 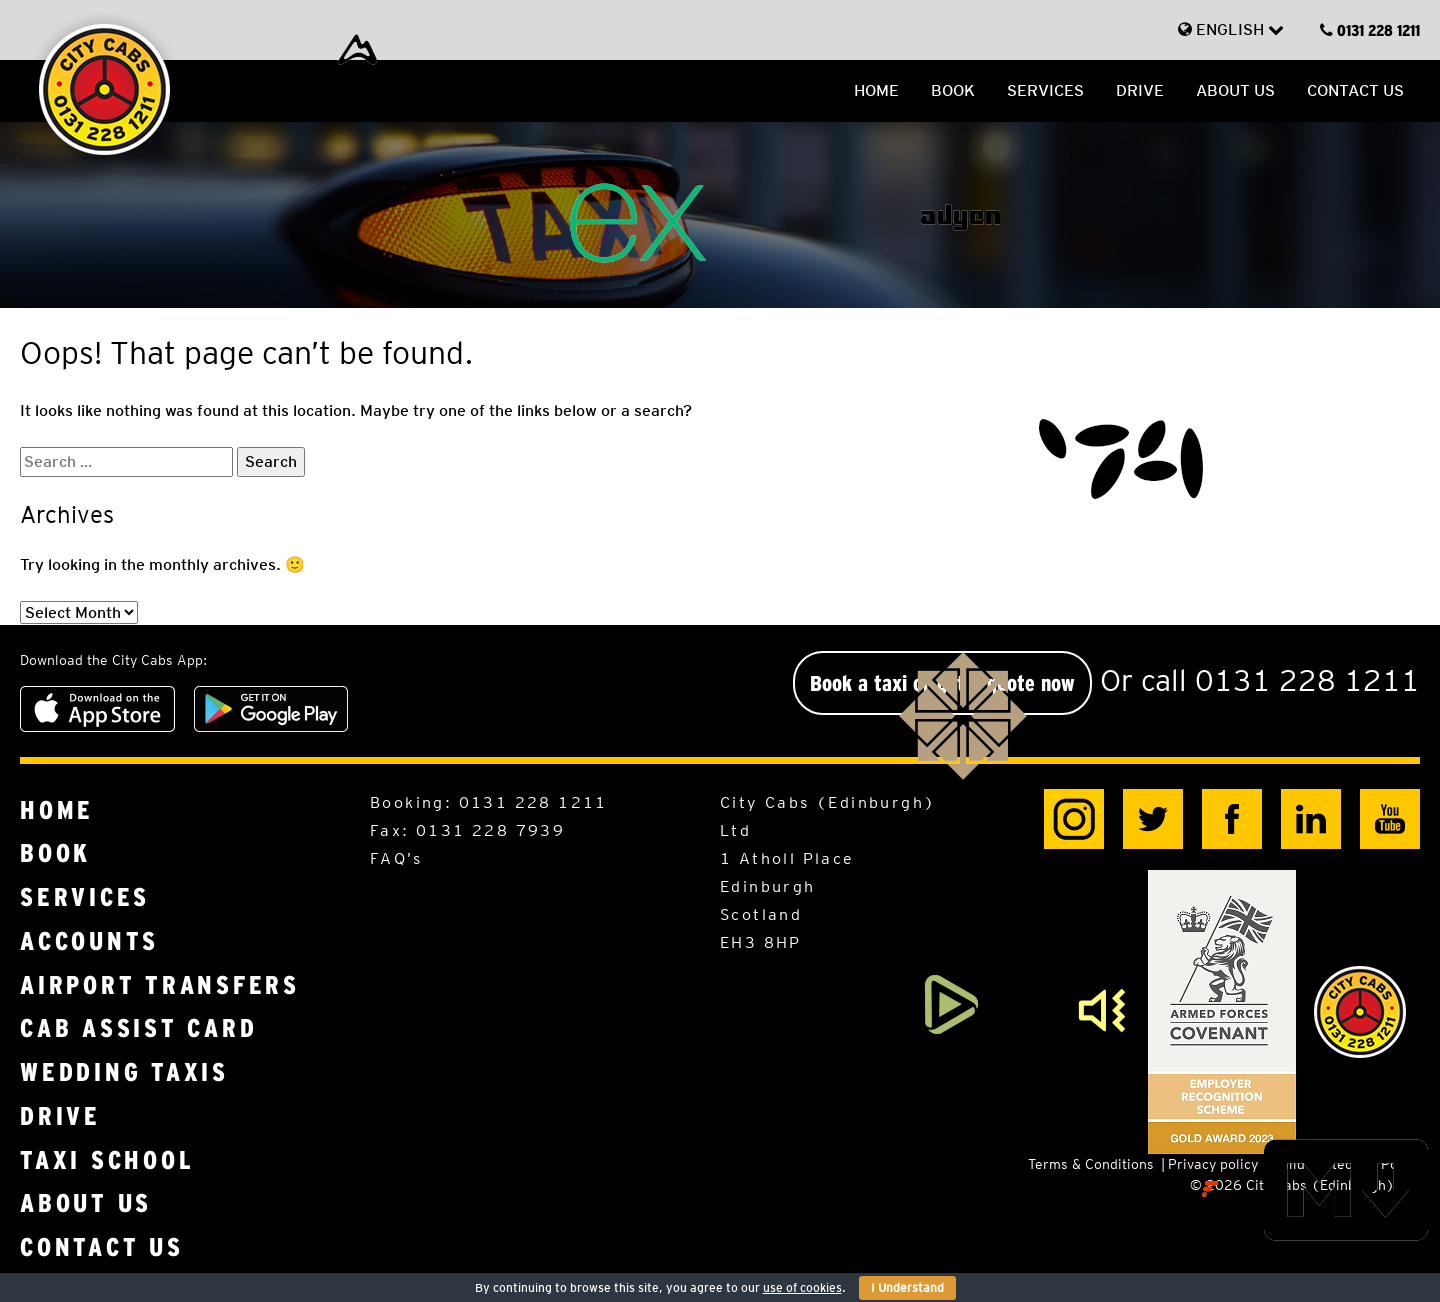 What do you see at coordinates (1121, 459) in the screenshot?
I see `cycling '74 company logo` at bounding box center [1121, 459].